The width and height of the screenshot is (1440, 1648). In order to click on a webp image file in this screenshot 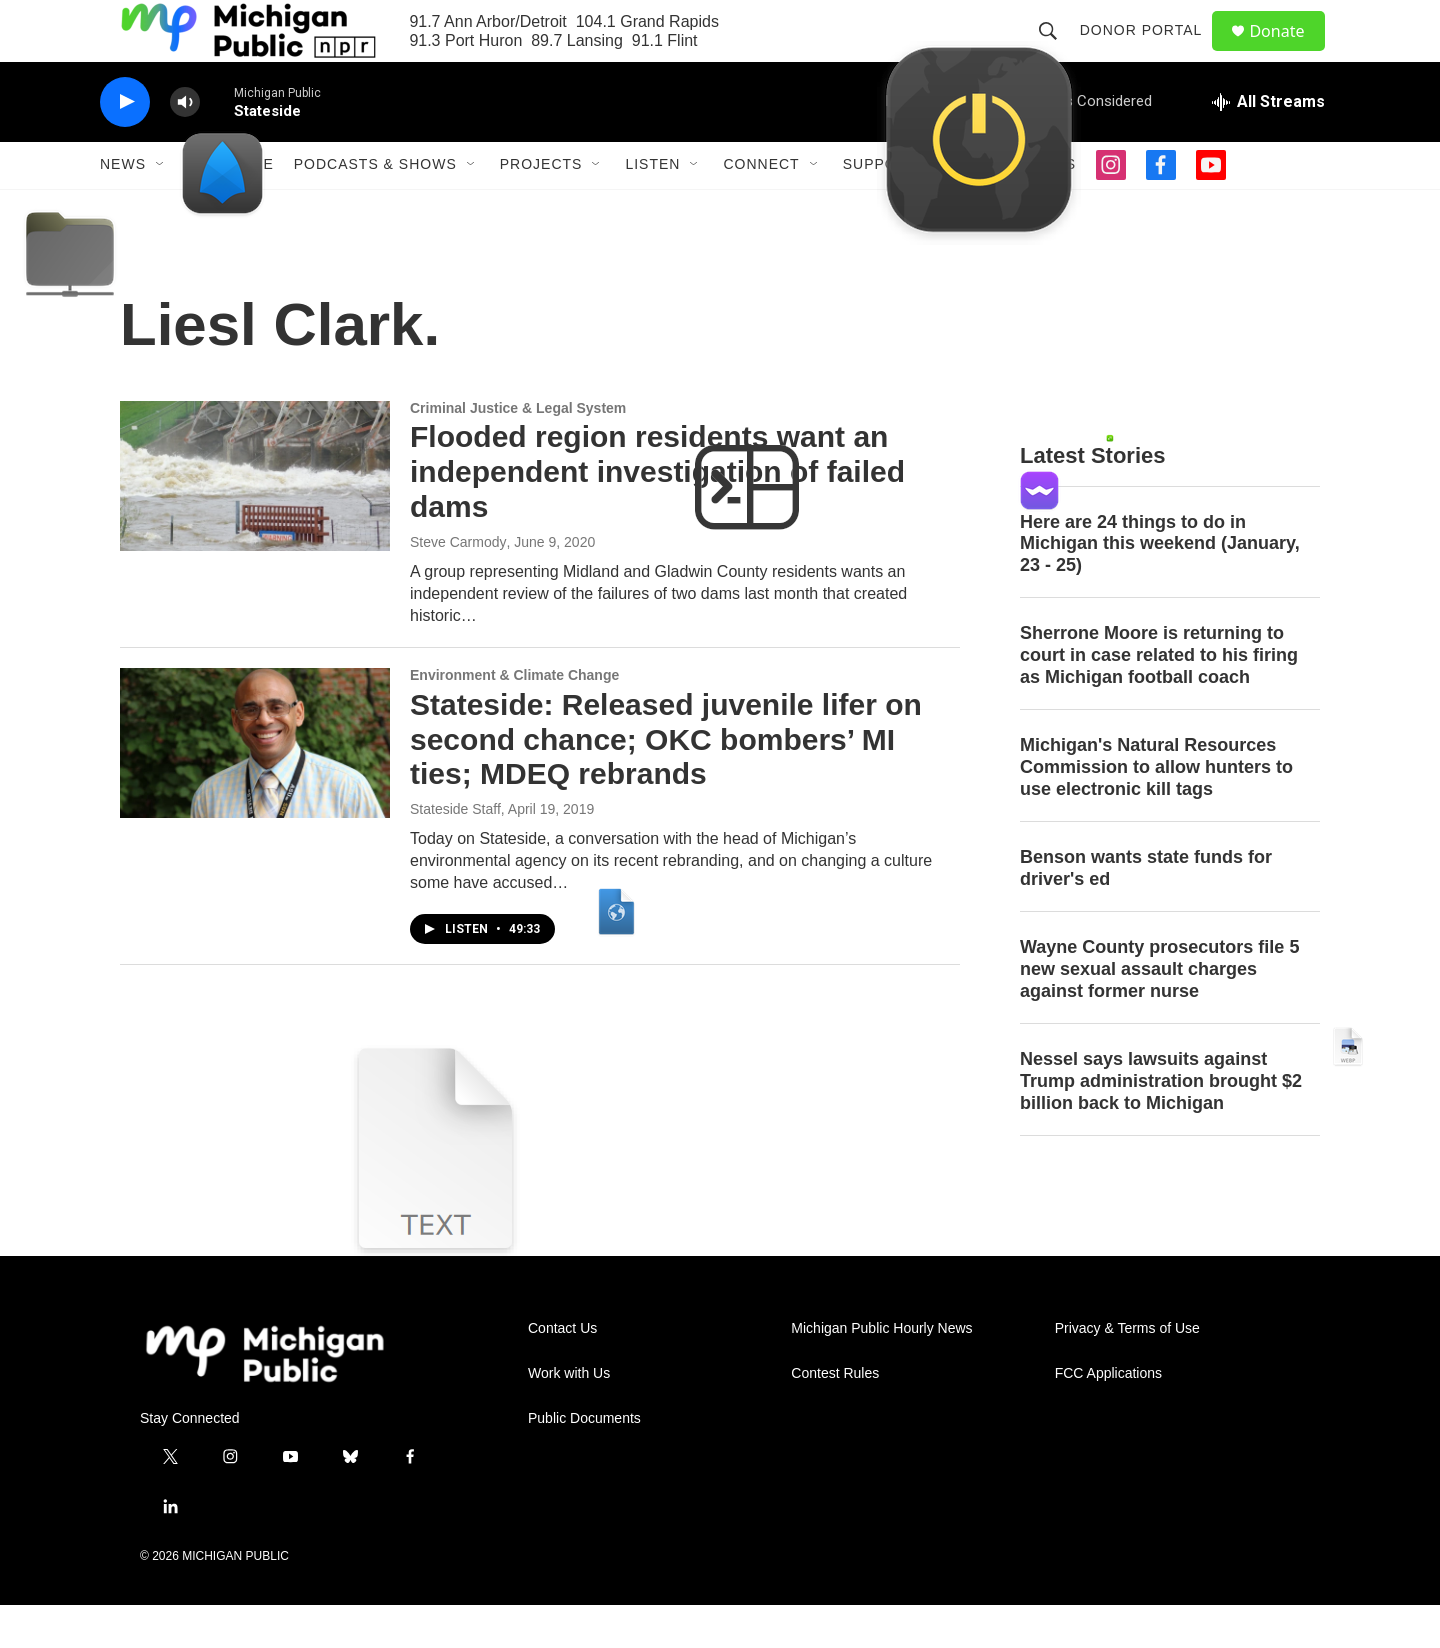, I will do `click(1348, 1047)`.